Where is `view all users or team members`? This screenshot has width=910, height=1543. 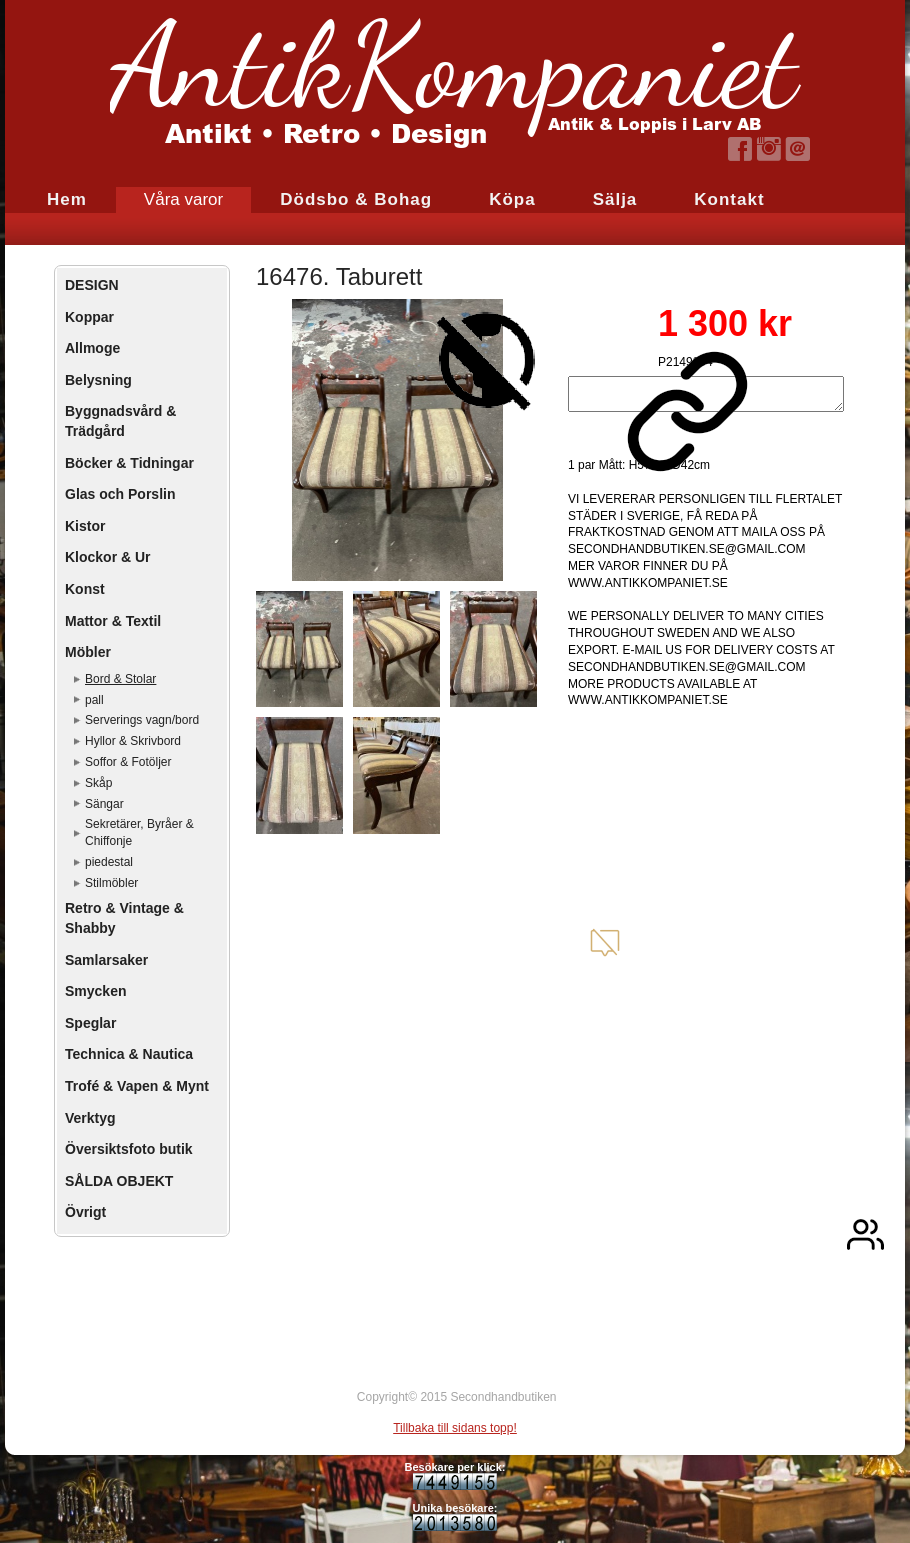 view all users or team members is located at coordinates (865, 1234).